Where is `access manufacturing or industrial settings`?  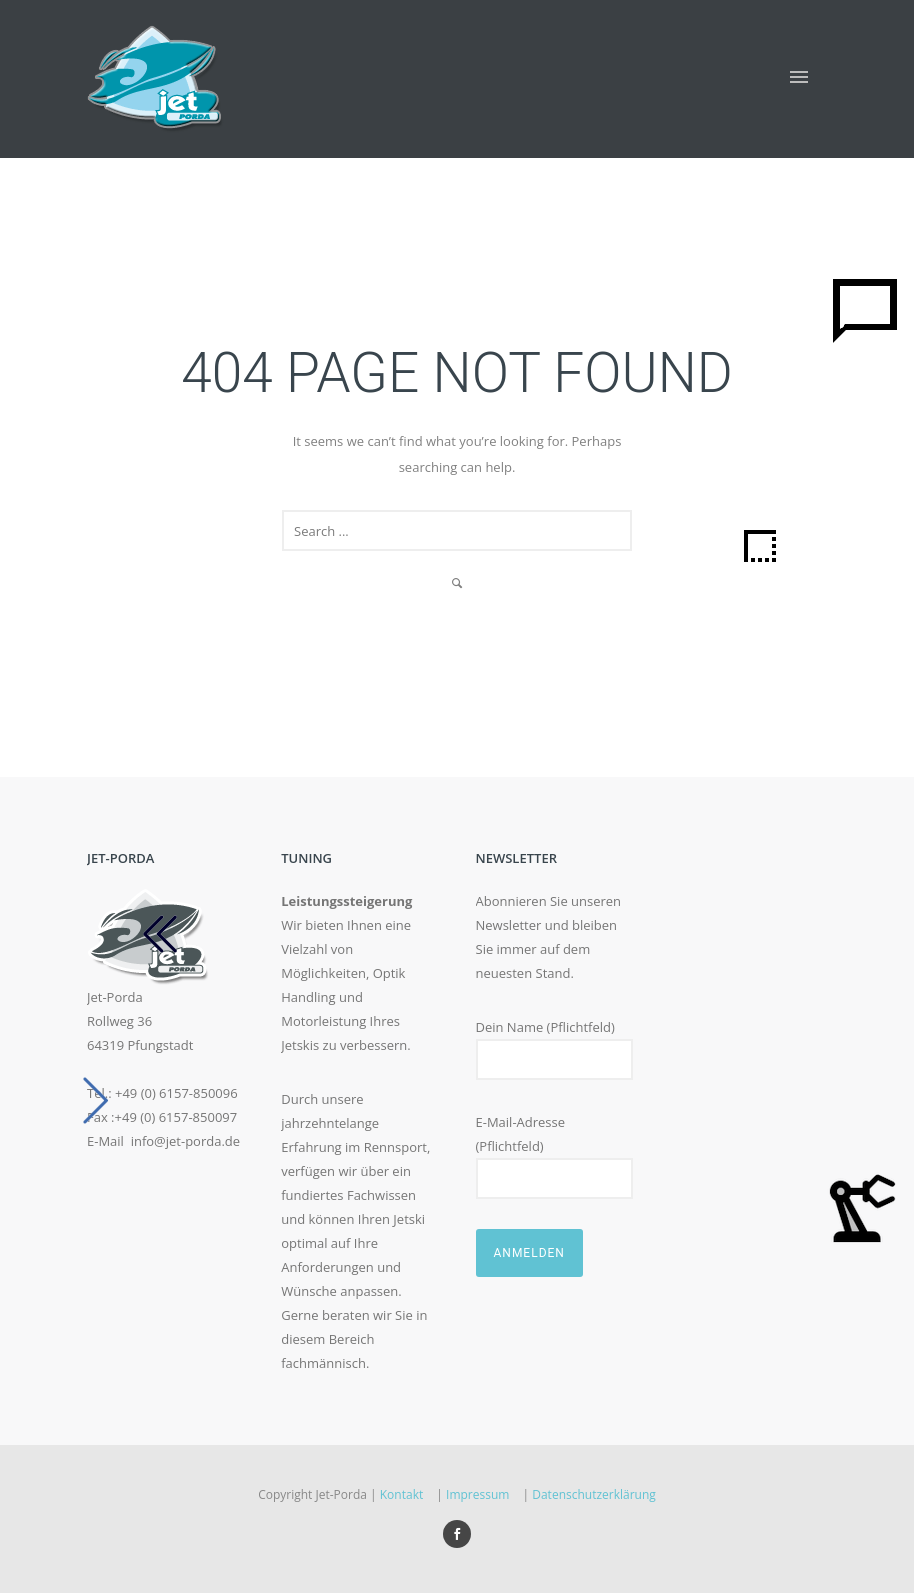
access manufacturing or industrial settings is located at coordinates (862, 1209).